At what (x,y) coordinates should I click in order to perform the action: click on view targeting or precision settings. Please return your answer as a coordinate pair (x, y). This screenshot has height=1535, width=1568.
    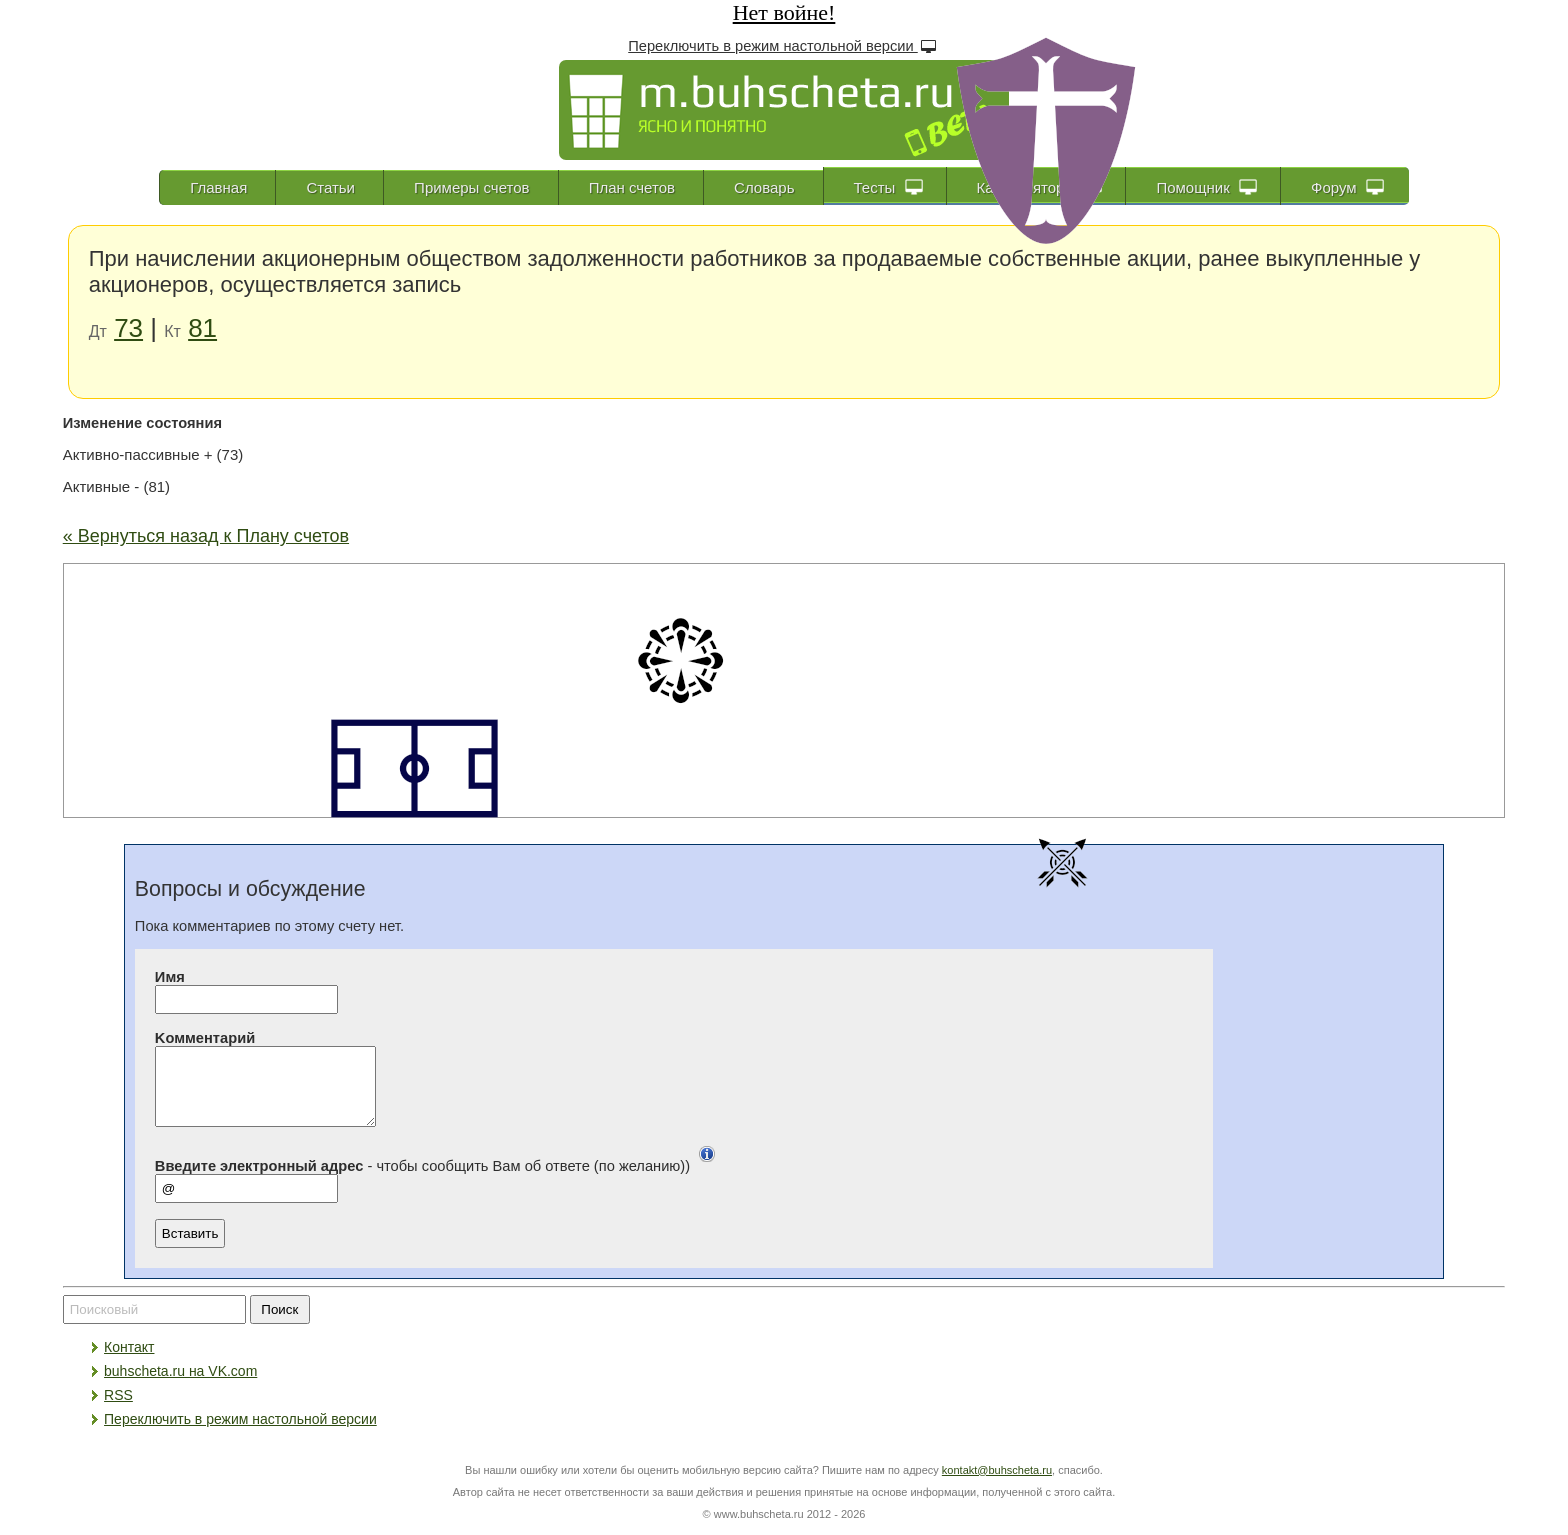
    Looking at the image, I should click on (1062, 862).